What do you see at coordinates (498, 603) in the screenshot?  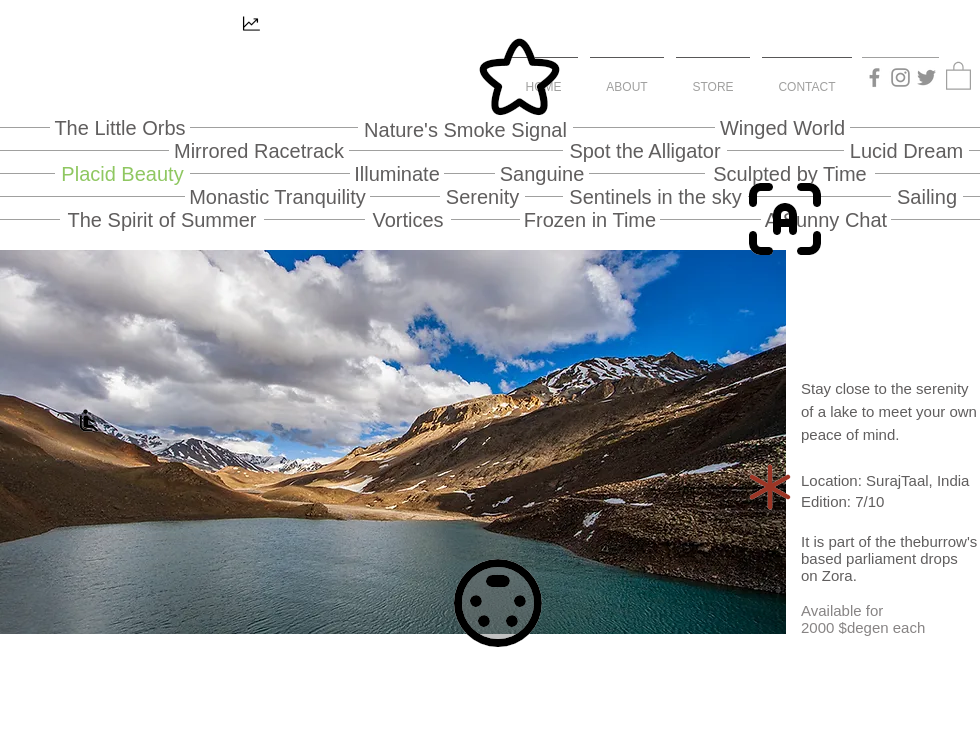 I see `configure s-video input settings` at bounding box center [498, 603].